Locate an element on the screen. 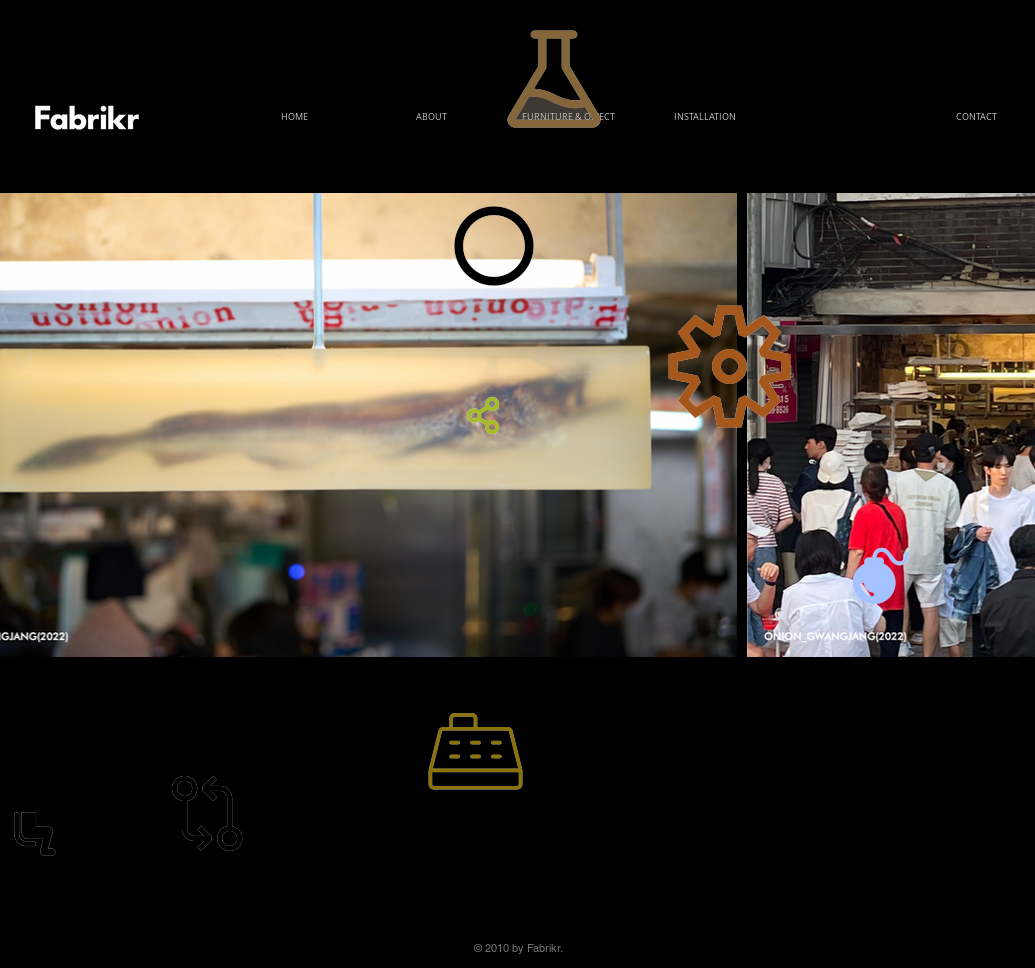 This screenshot has width=1035, height=968. share content to social networks is located at coordinates (484, 415).